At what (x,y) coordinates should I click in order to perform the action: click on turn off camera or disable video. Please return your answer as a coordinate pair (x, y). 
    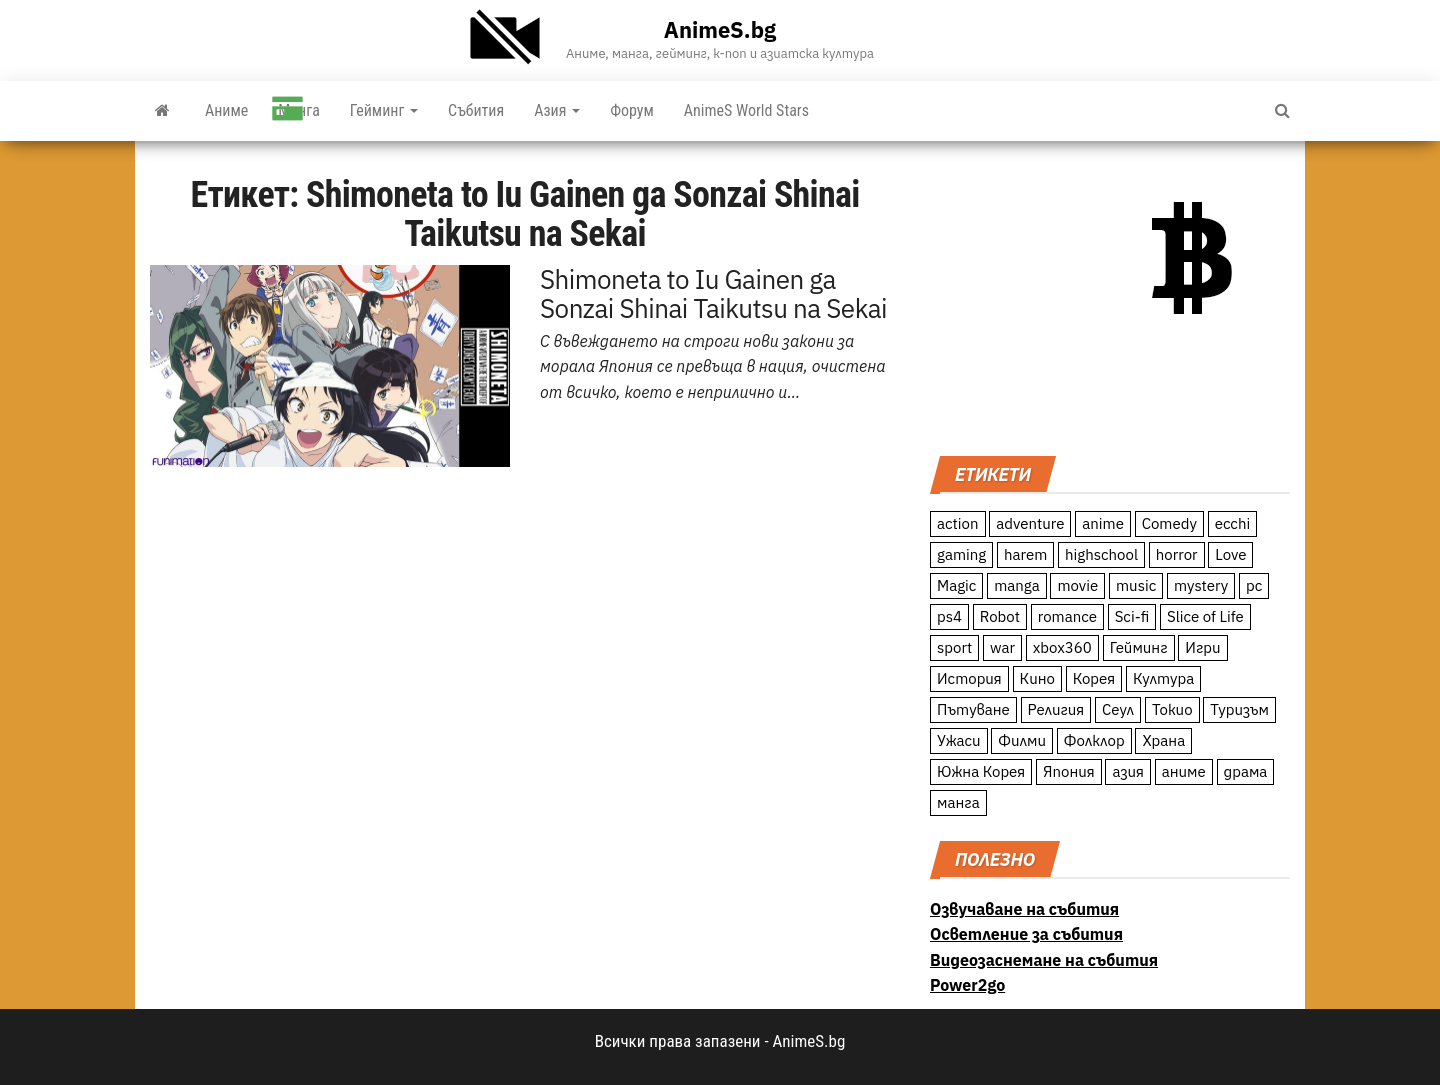
    Looking at the image, I should click on (505, 38).